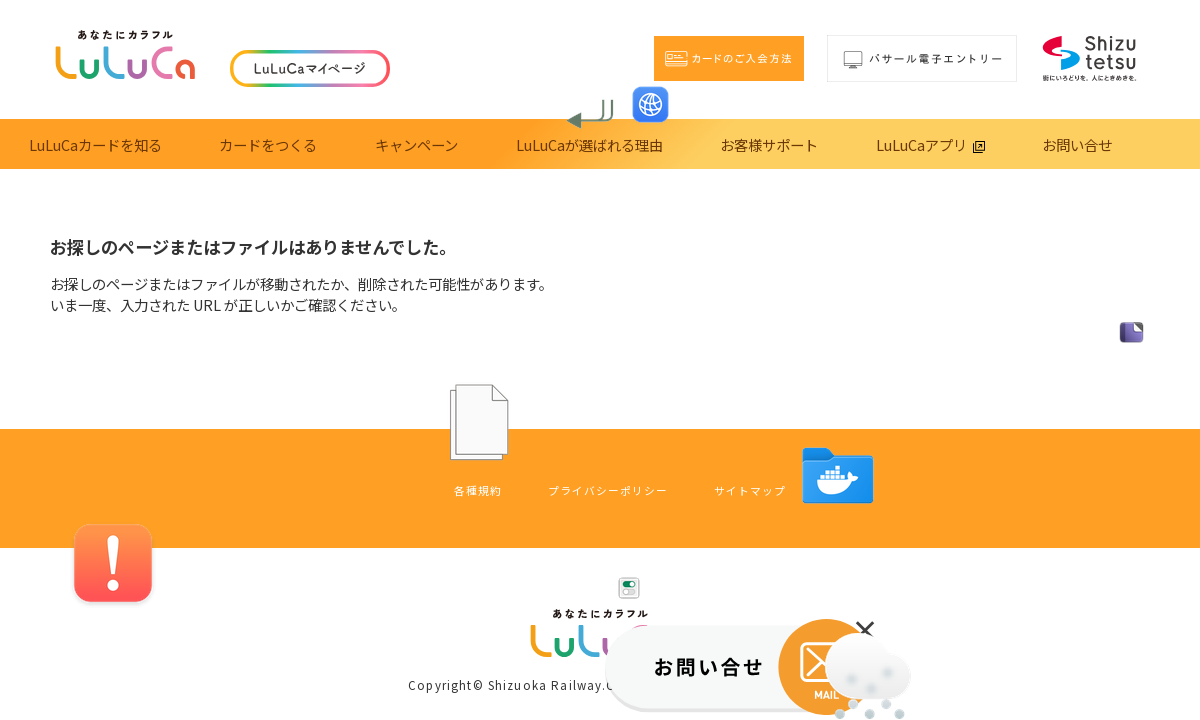 This screenshot has height=720, width=1200. Describe the element at coordinates (868, 676) in the screenshot. I see `indicates snowy weather conditions` at that location.